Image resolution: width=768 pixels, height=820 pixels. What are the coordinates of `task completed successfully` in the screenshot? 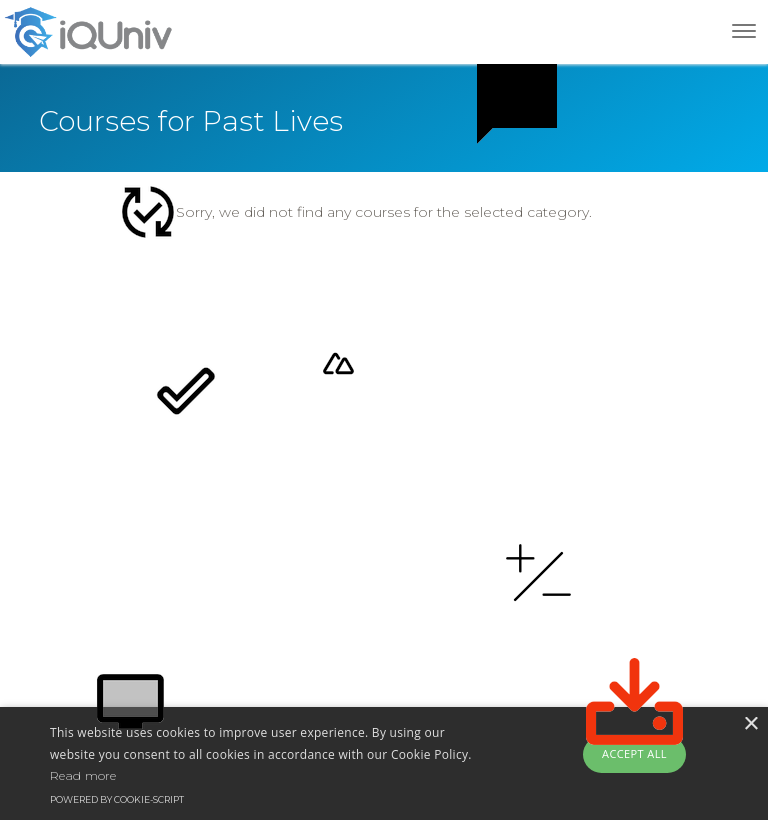 It's located at (186, 391).